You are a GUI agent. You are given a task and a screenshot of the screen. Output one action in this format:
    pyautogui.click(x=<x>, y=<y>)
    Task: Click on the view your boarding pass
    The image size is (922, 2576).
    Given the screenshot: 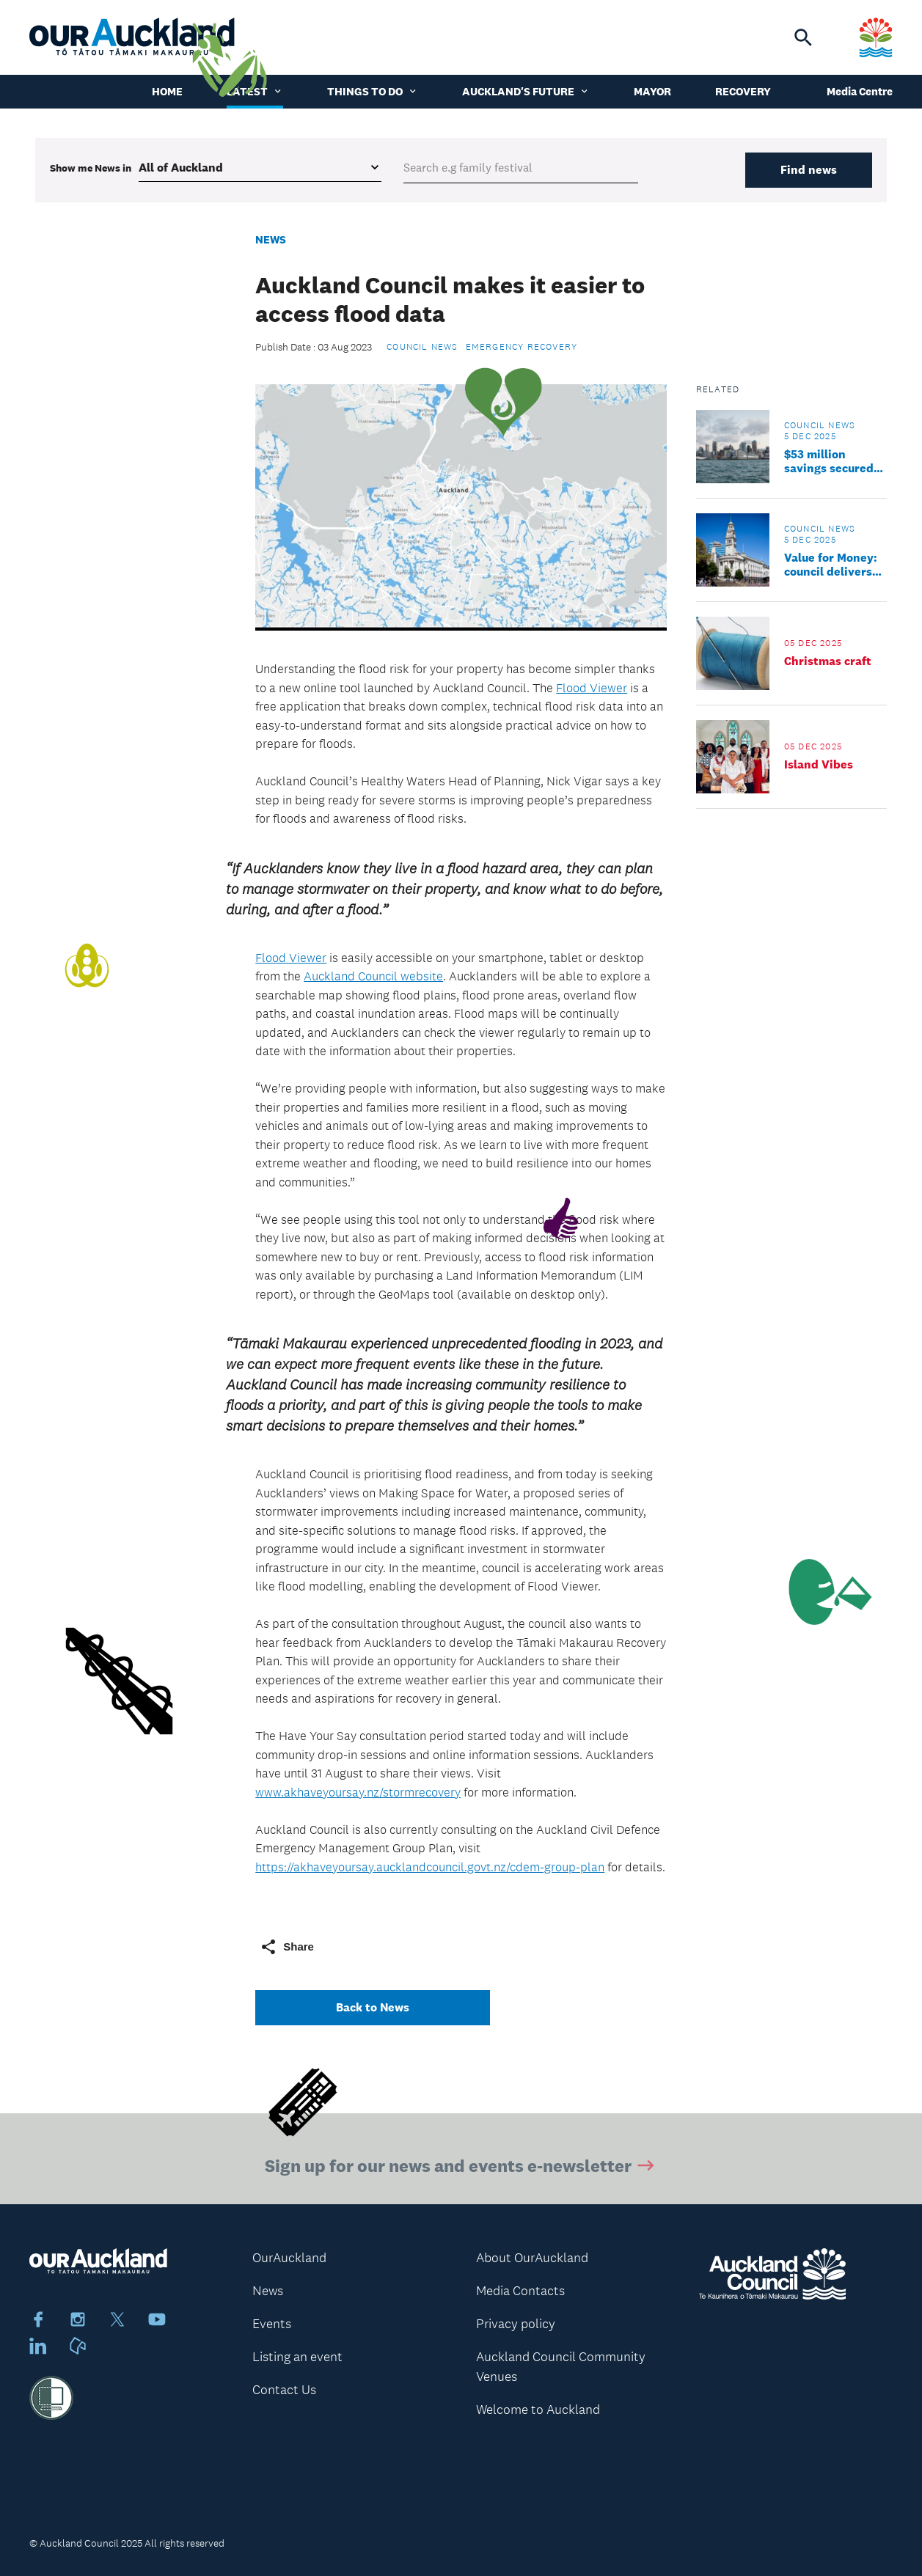 What is the action you would take?
    pyautogui.click(x=303, y=2102)
    